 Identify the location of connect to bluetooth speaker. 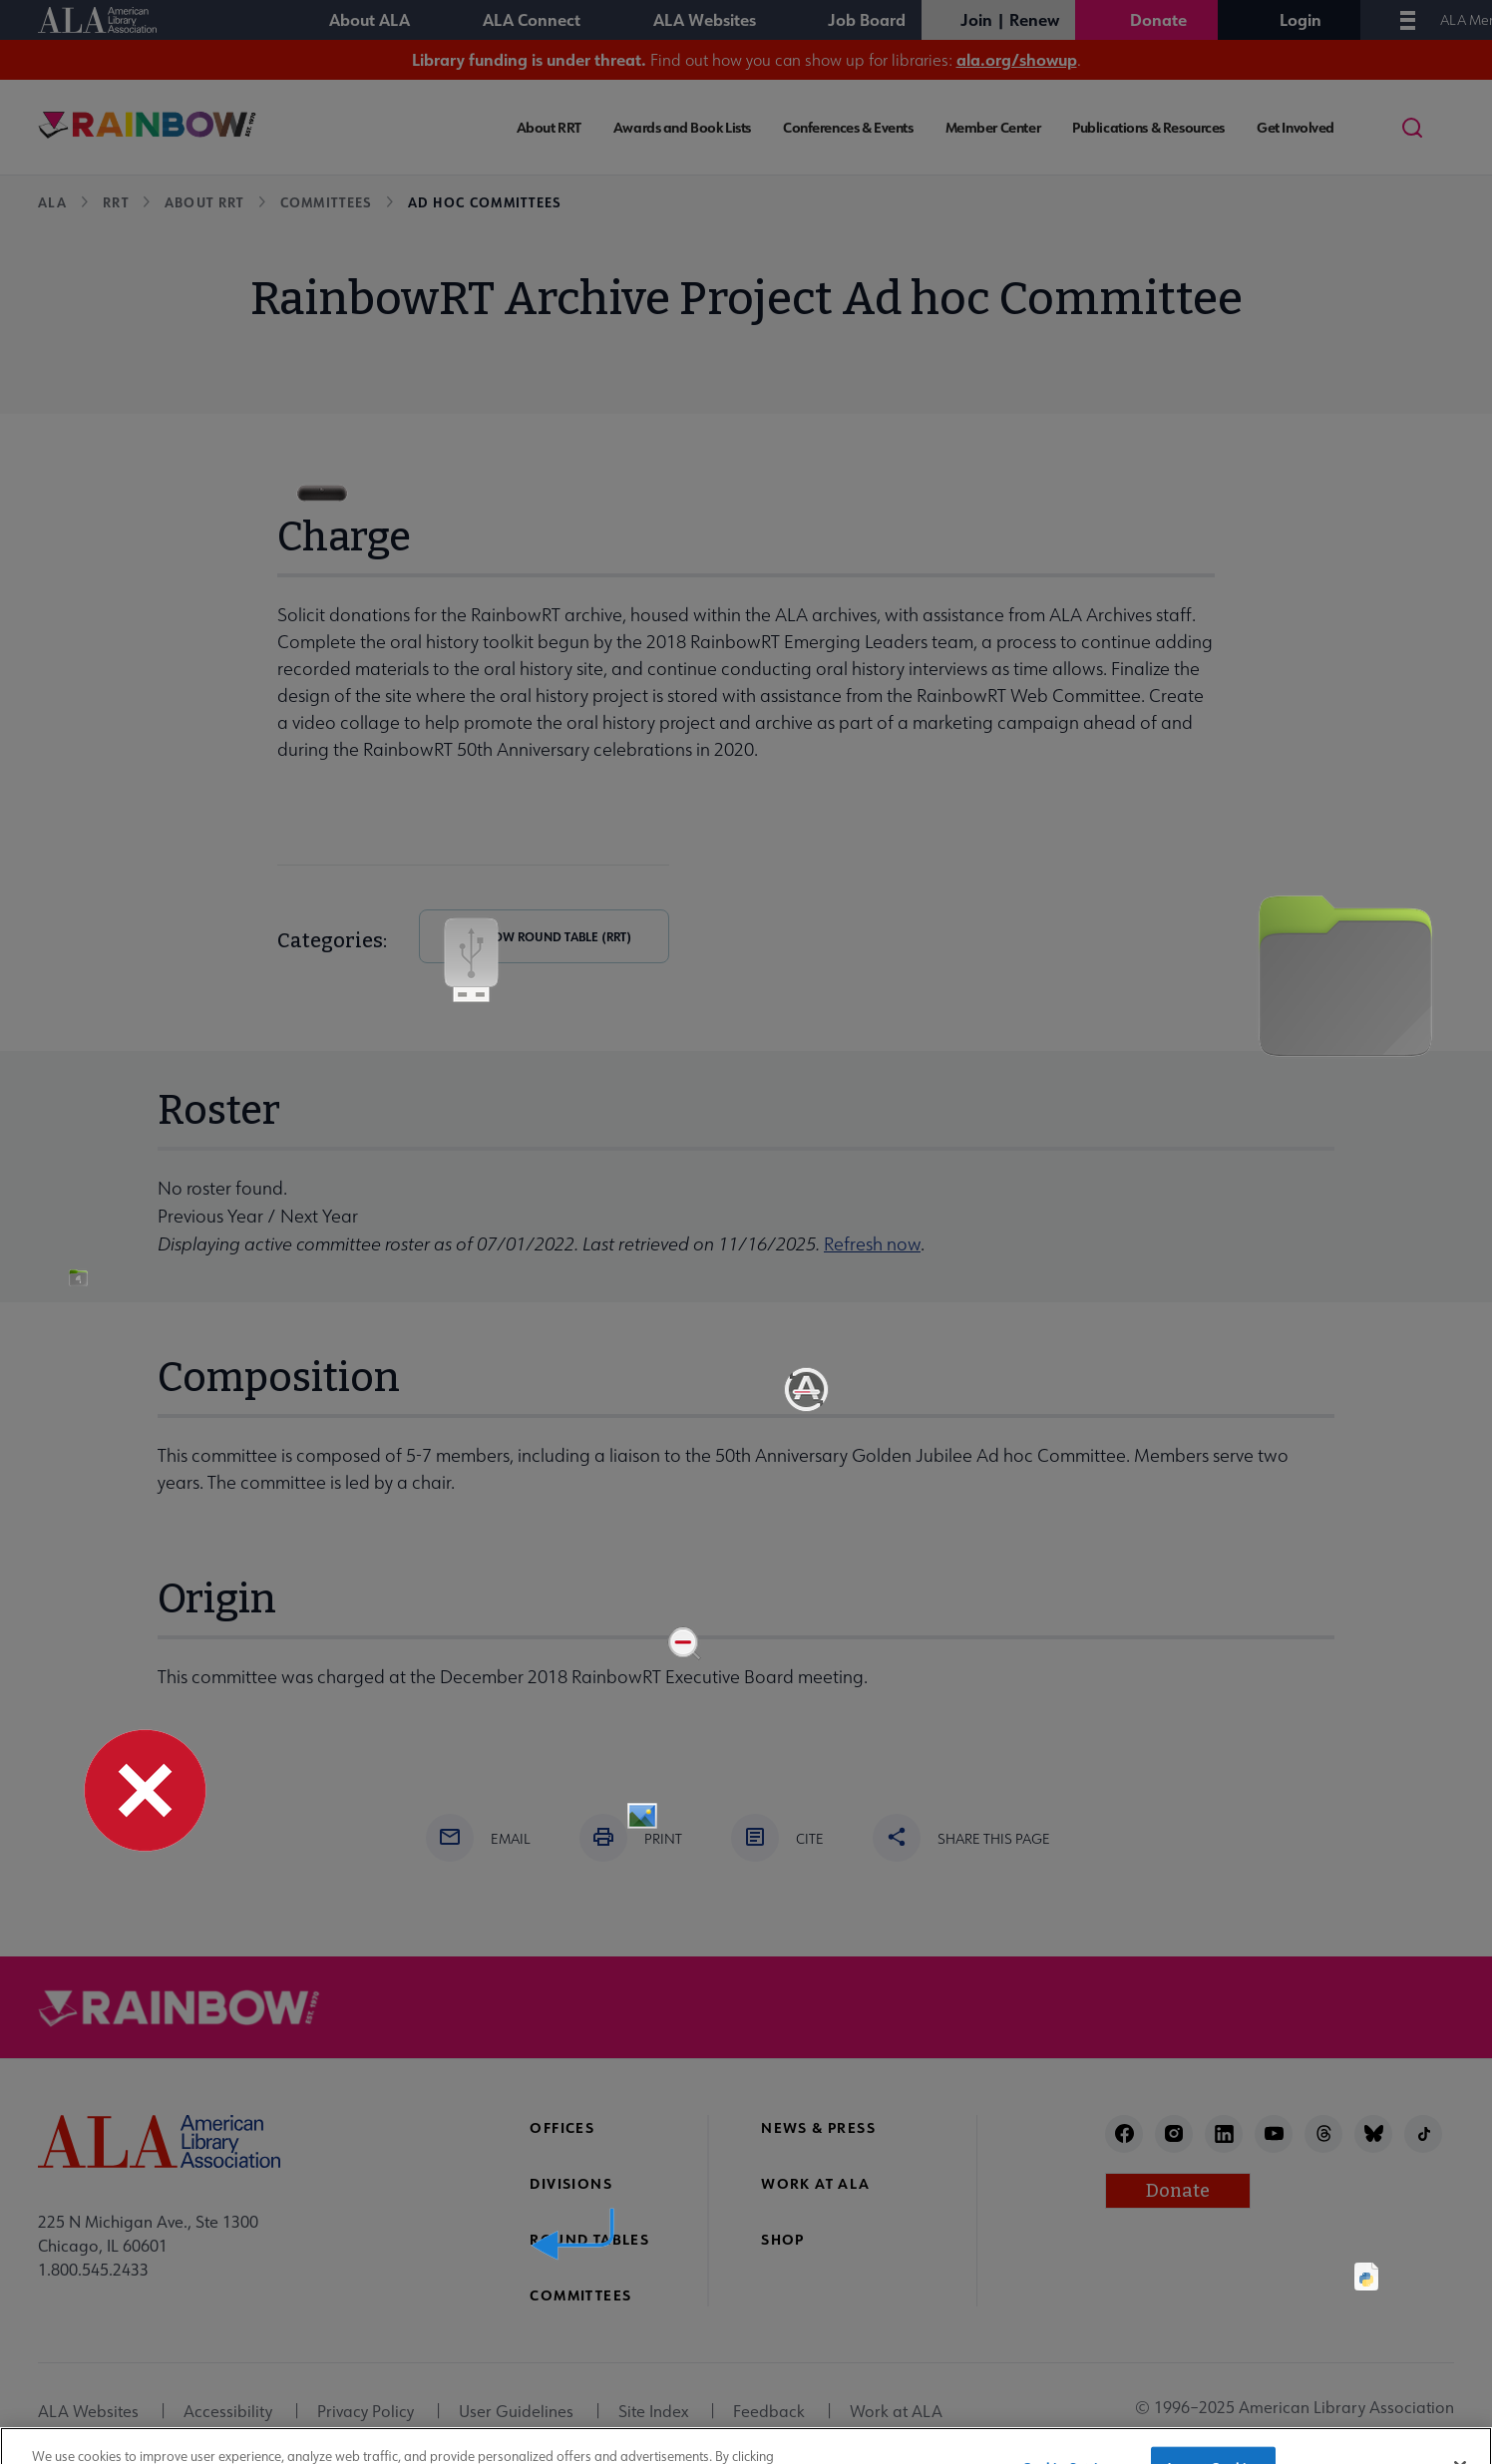
(322, 494).